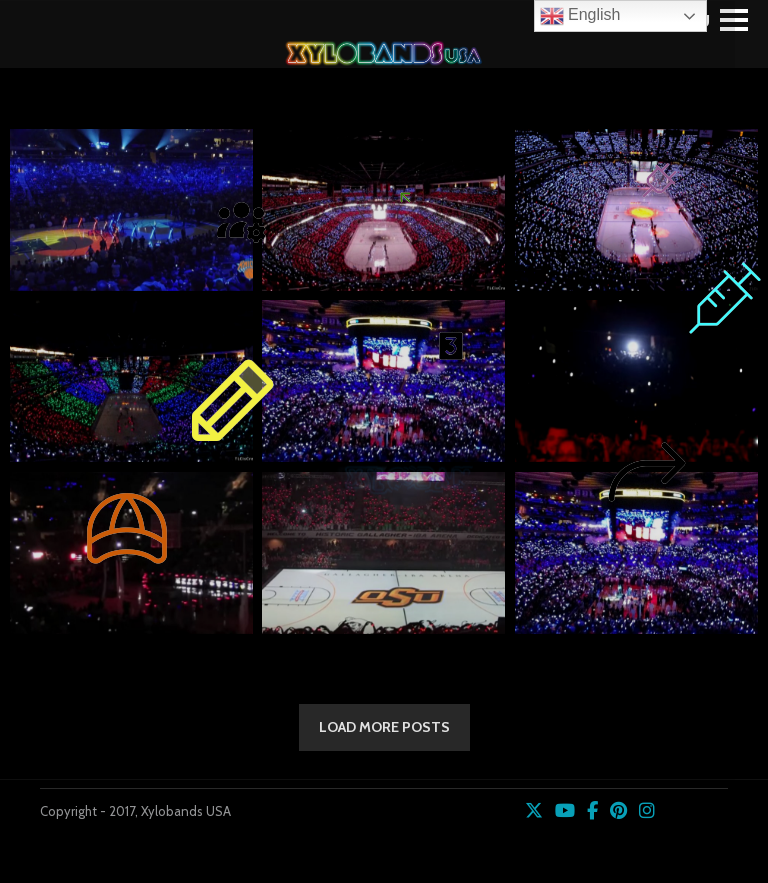  I want to click on connect to a power source, so click(659, 181).